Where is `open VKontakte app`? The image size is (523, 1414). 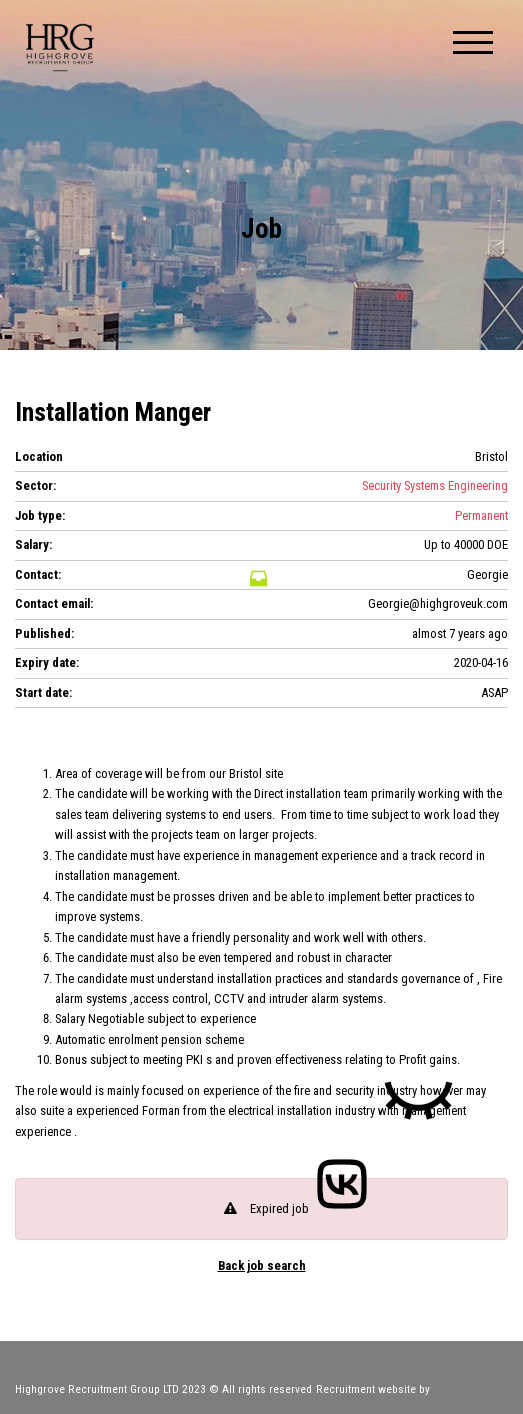
open VKontakte app is located at coordinates (342, 1184).